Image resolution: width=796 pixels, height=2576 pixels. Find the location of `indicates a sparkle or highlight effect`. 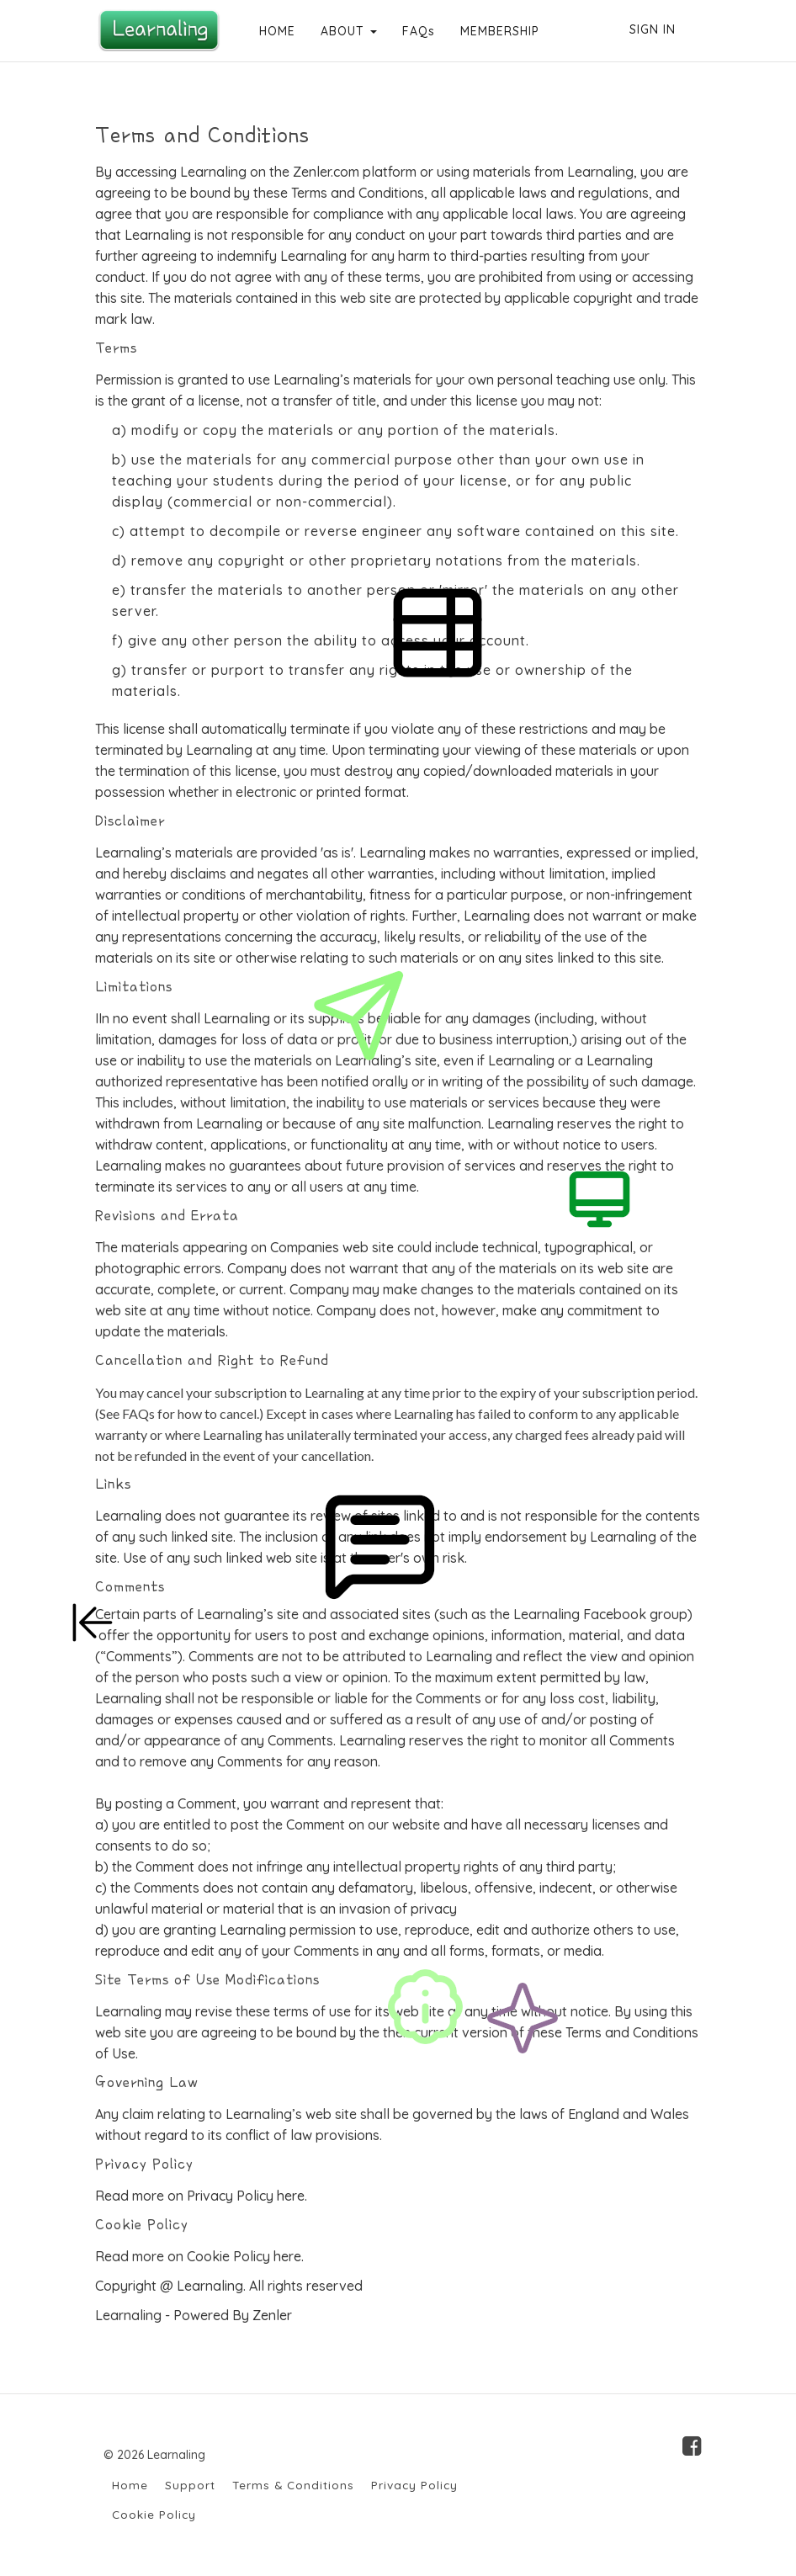

indicates a sparkle or highlight effect is located at coordinates (523, 2018).